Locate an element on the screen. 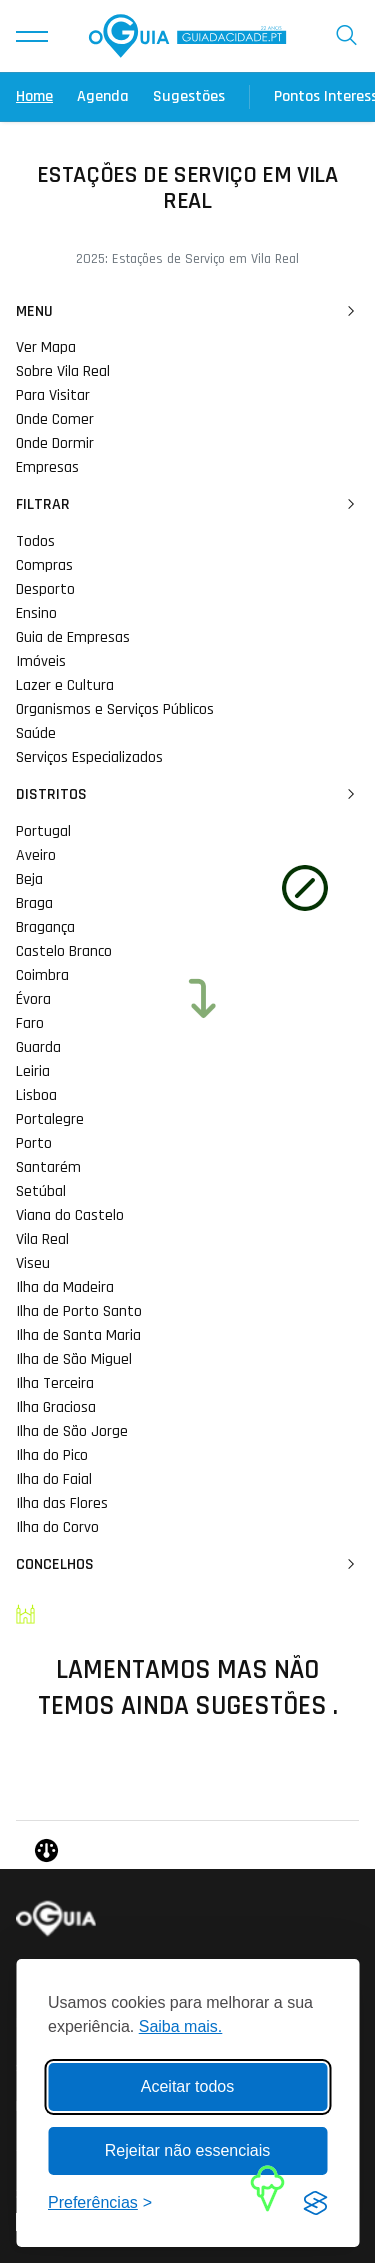 The width and height of the screenshot is (375, 2263). browse dessert or ice cream options is located at coordinates (267, 2188).